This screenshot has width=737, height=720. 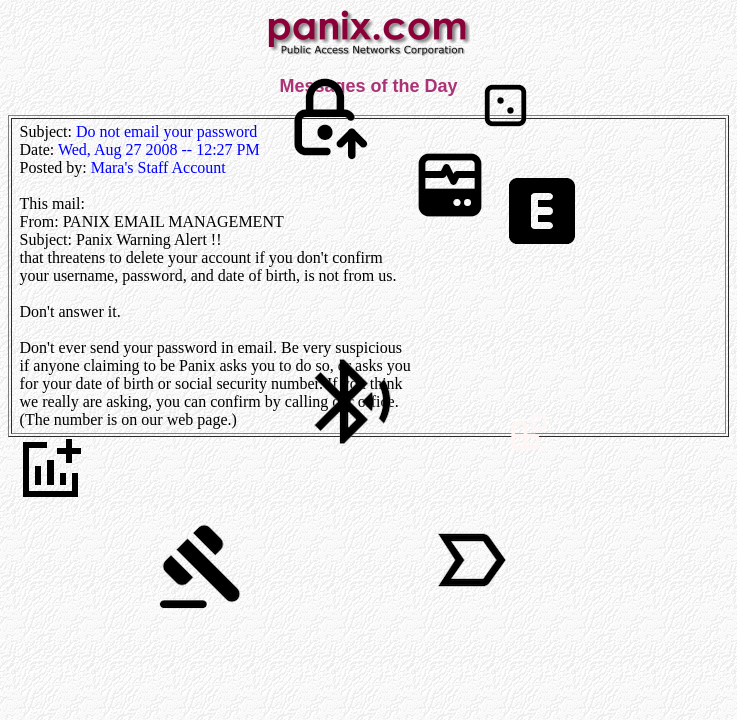 I want to click on view heart rate or vital signs monitor, so click(x=450, y=185).